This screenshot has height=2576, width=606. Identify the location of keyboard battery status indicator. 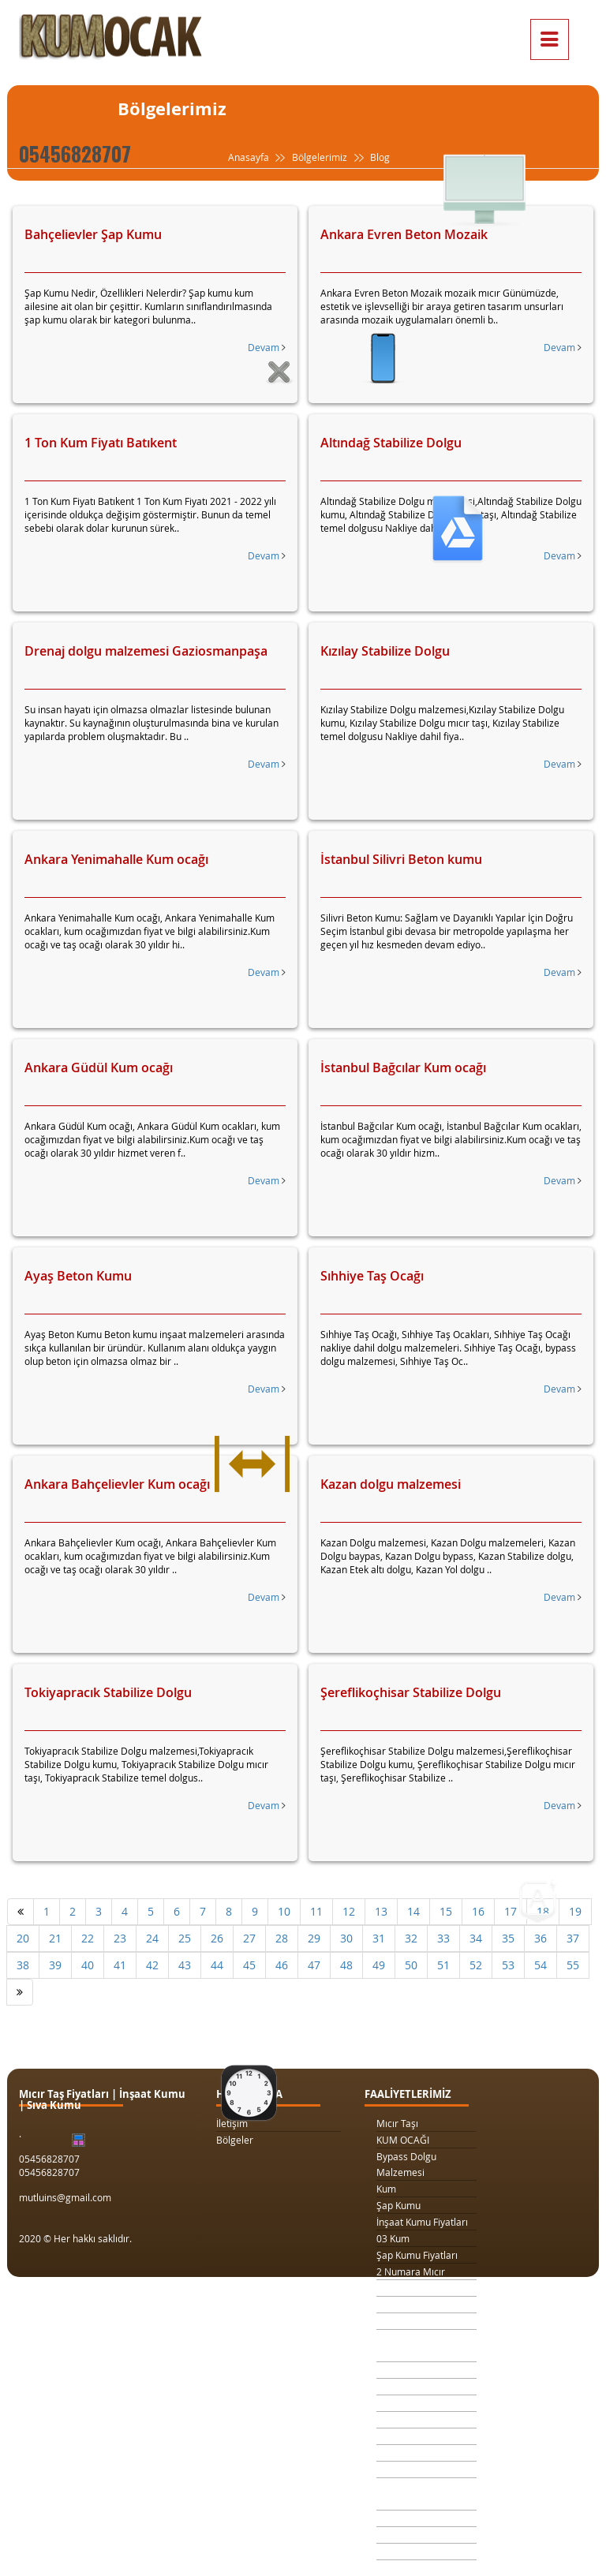
(537, 1901).